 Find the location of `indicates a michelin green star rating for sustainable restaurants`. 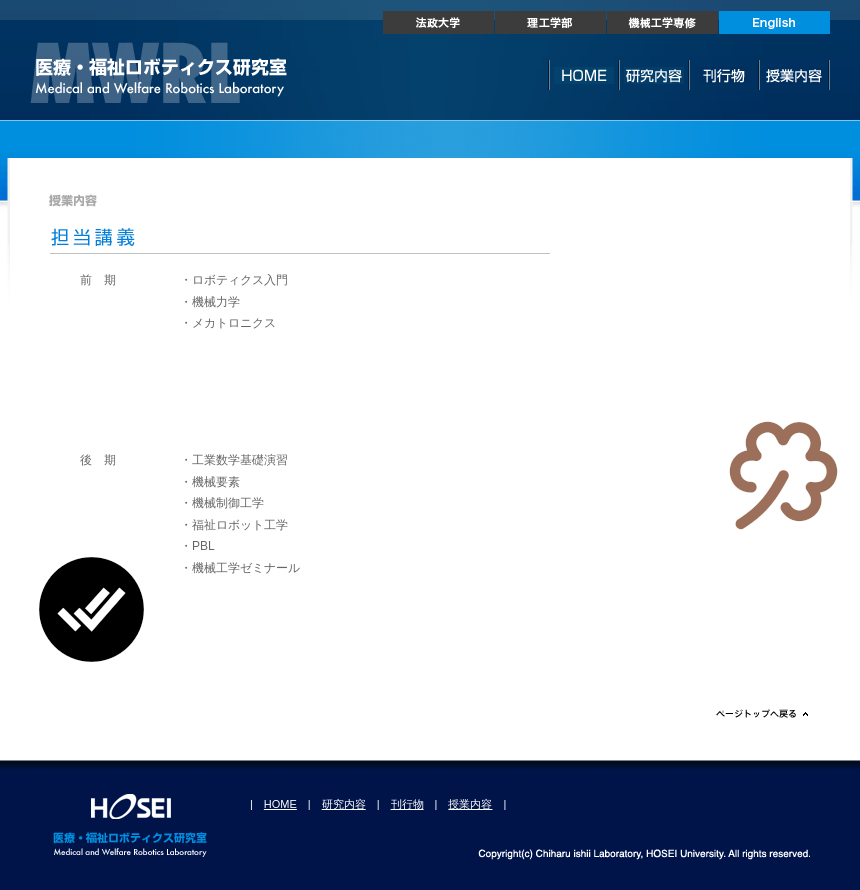

indicates a michelin green star rating for sustainable restaurants is located at coordinates (783, 475).